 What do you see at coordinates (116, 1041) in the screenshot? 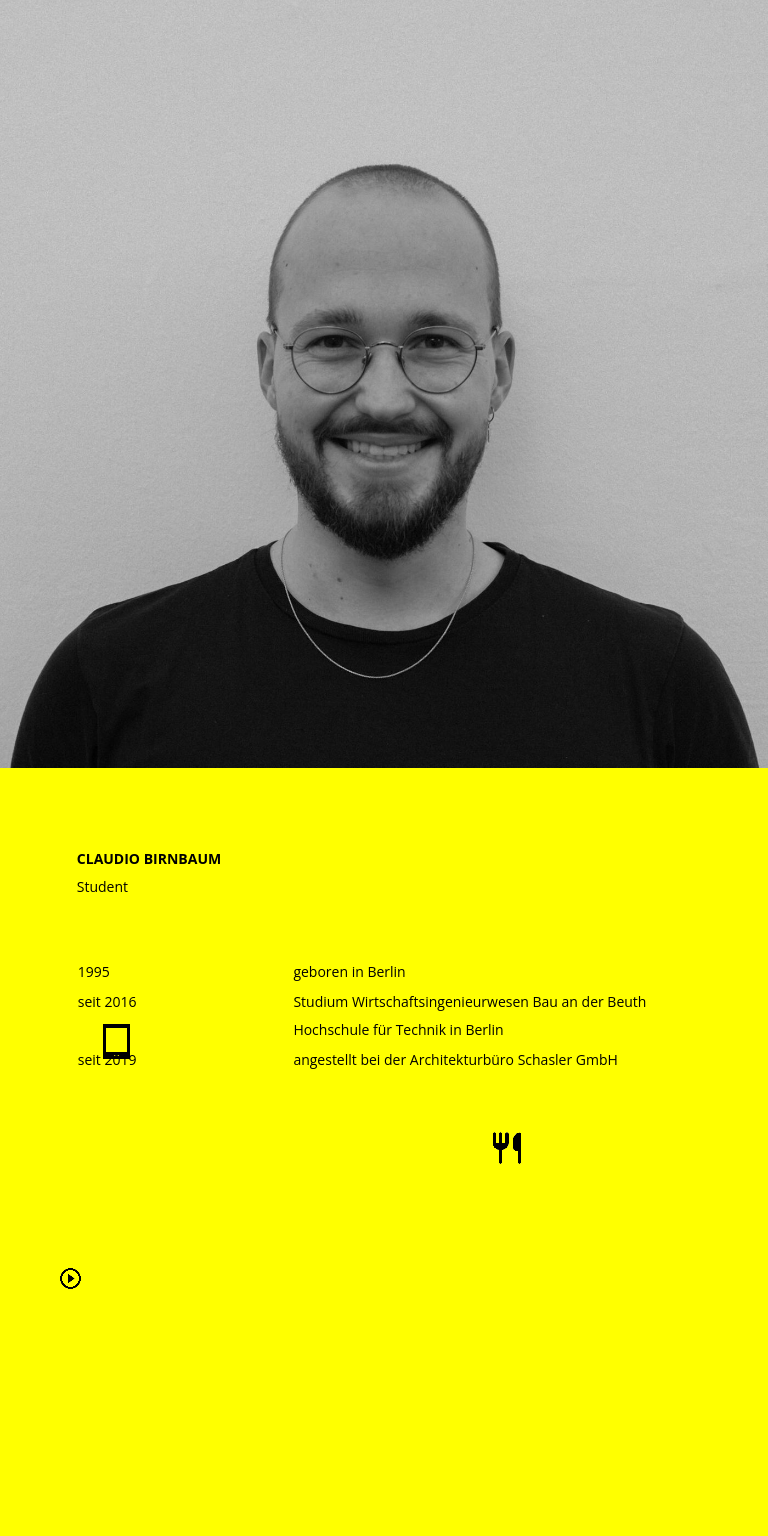
I see `switch to tablet view or layout` at bounding box center [116, 1041].